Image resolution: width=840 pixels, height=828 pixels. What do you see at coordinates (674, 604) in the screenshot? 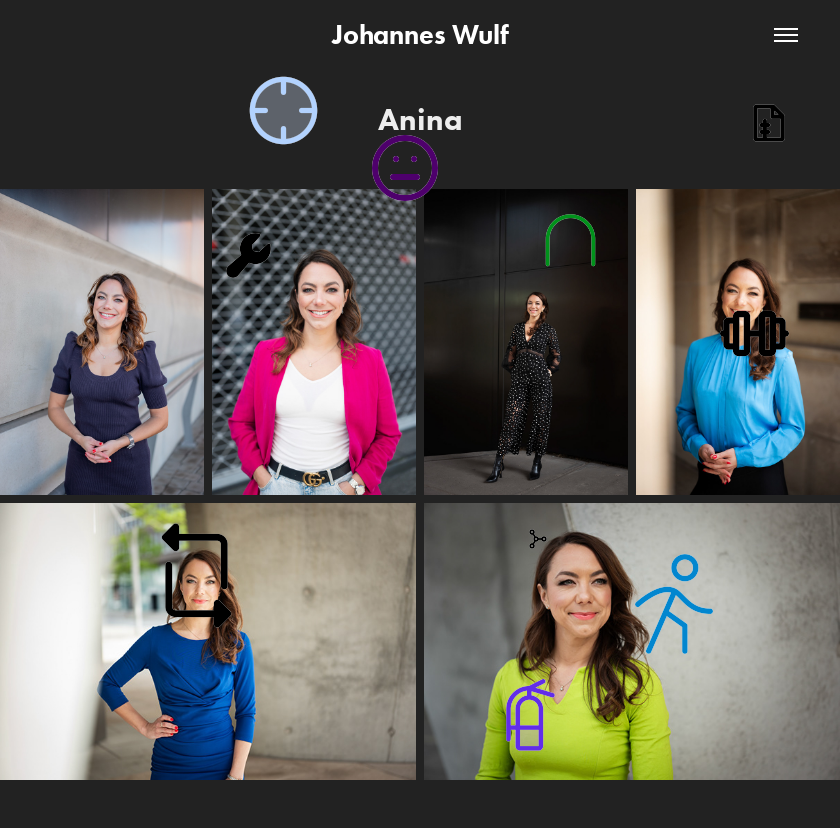
I see `pedestrian or walking directions mode` at bounding box center [674, 604].